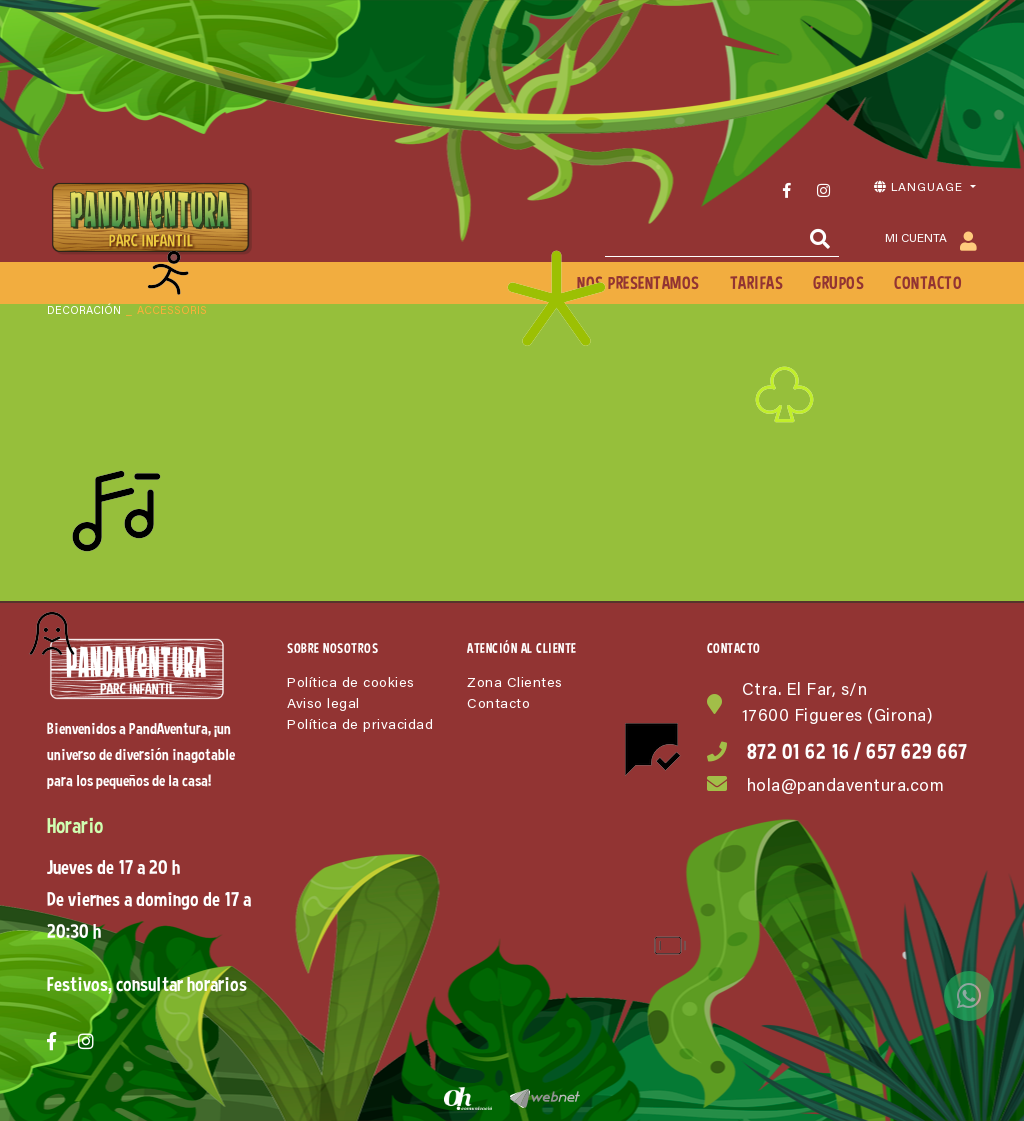  Describe the element at coordinates (784, 395) in the screenshot. I see `indicates clubs suit in a card game` at that location.